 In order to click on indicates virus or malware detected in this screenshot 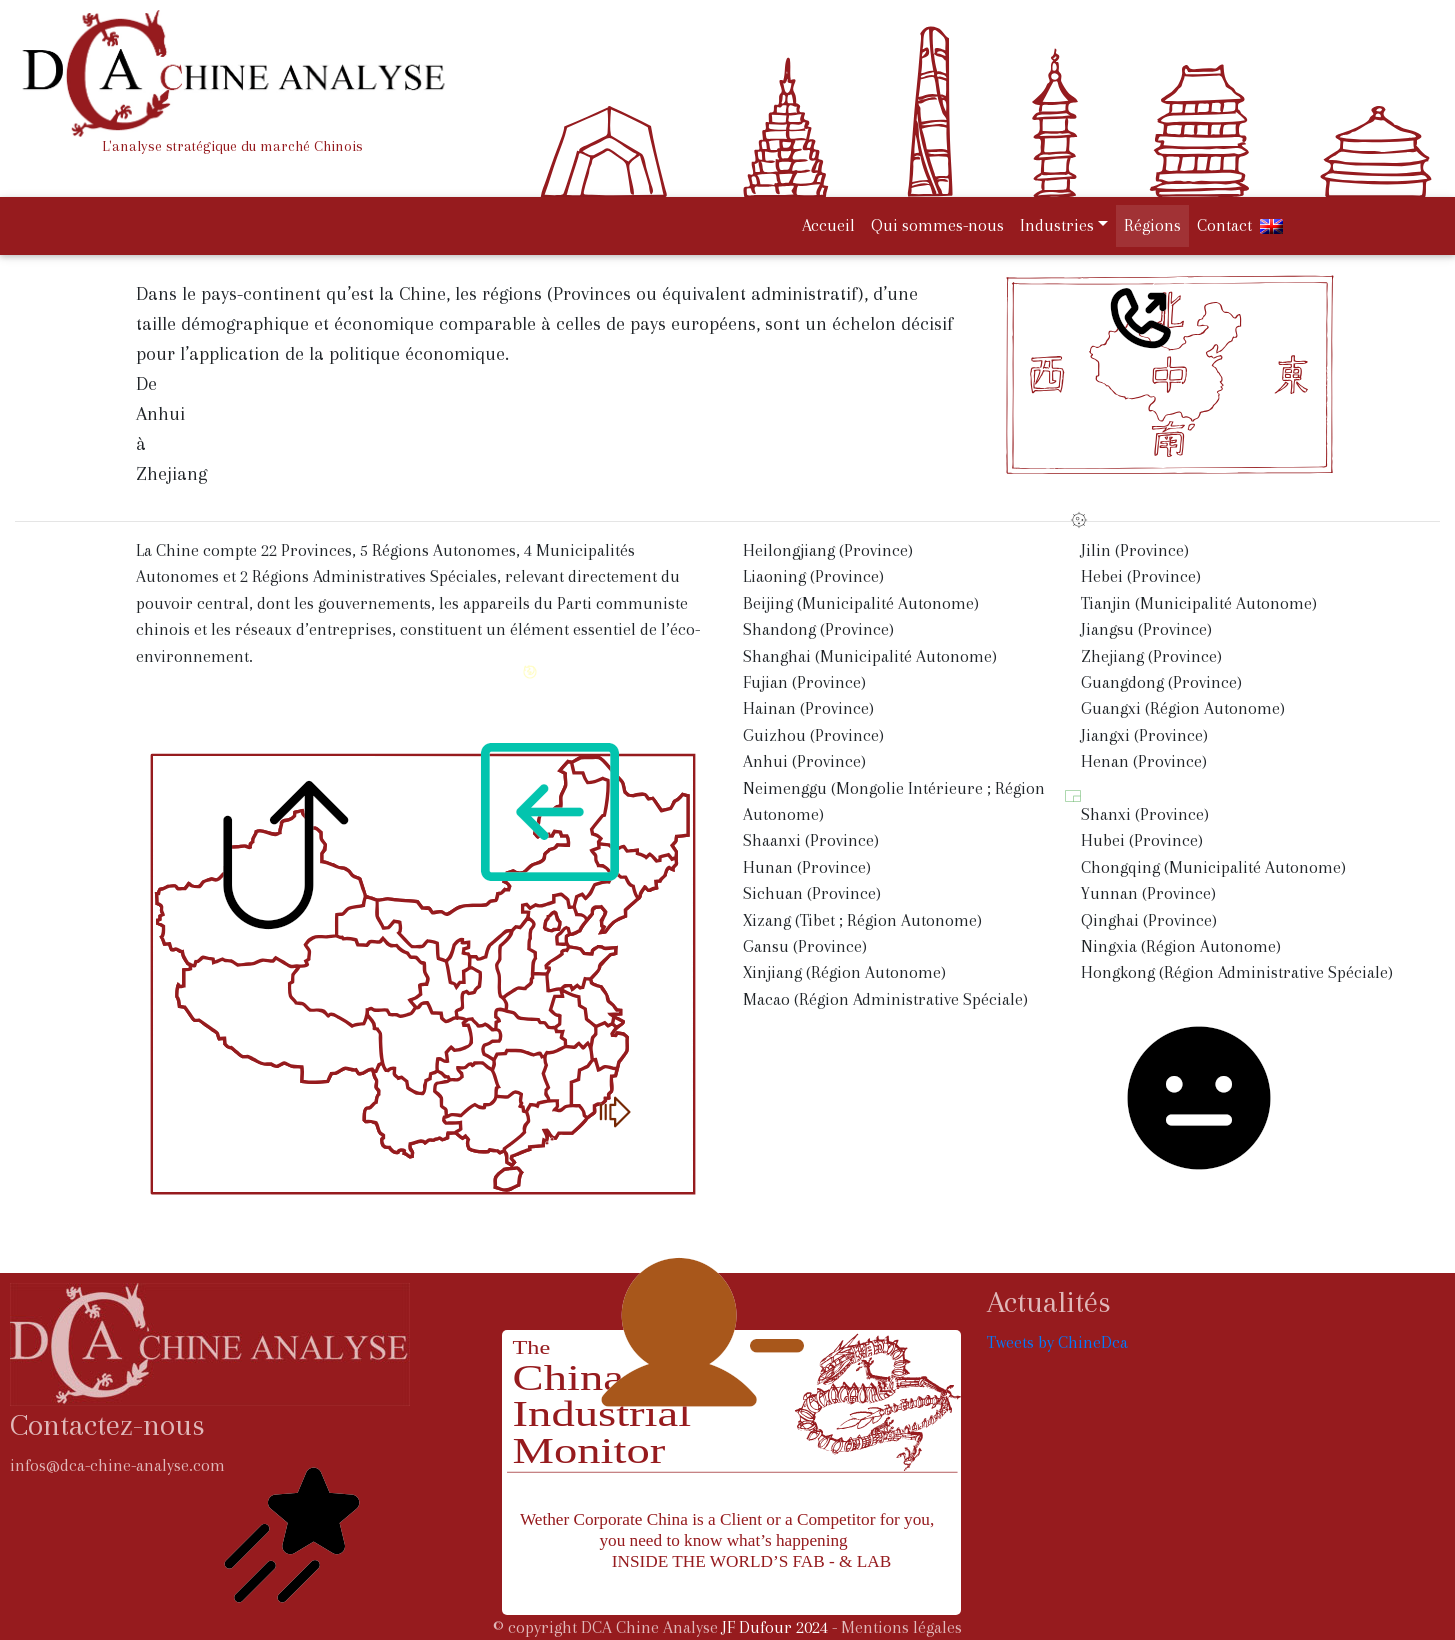, I will do `click(1079, 520)`.